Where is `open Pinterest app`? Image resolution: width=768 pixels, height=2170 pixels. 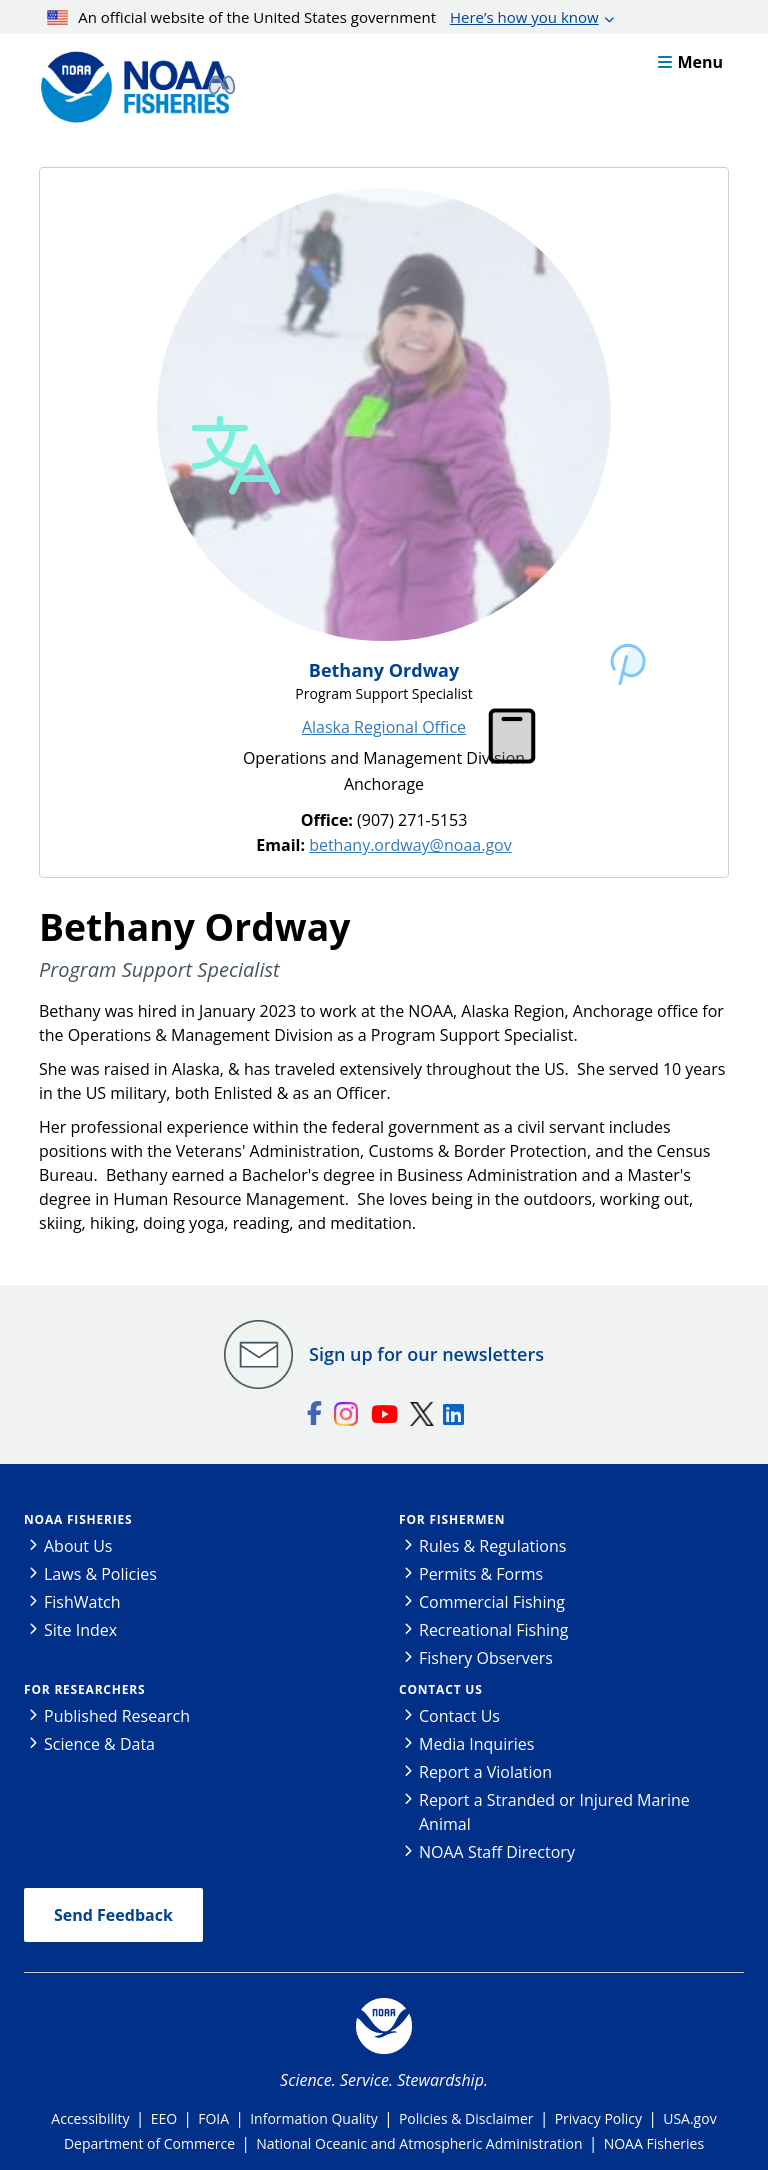 open Pinterest app is located at coordinates (626, 664).